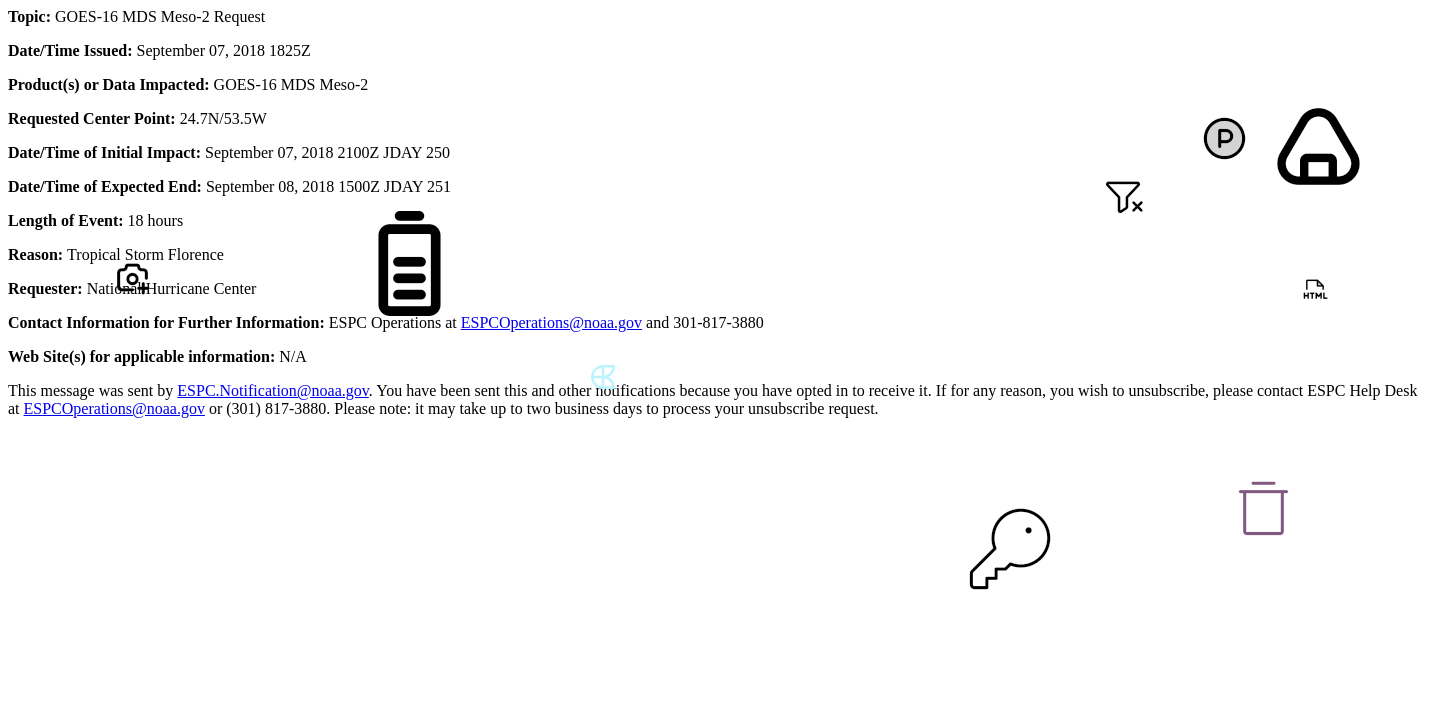 Image resolution: width=1440 pixels, height=720 pixels. Describe the element at coordinates (1318, 146) in the screenshot. I see `access food or restaurant options` at that location.